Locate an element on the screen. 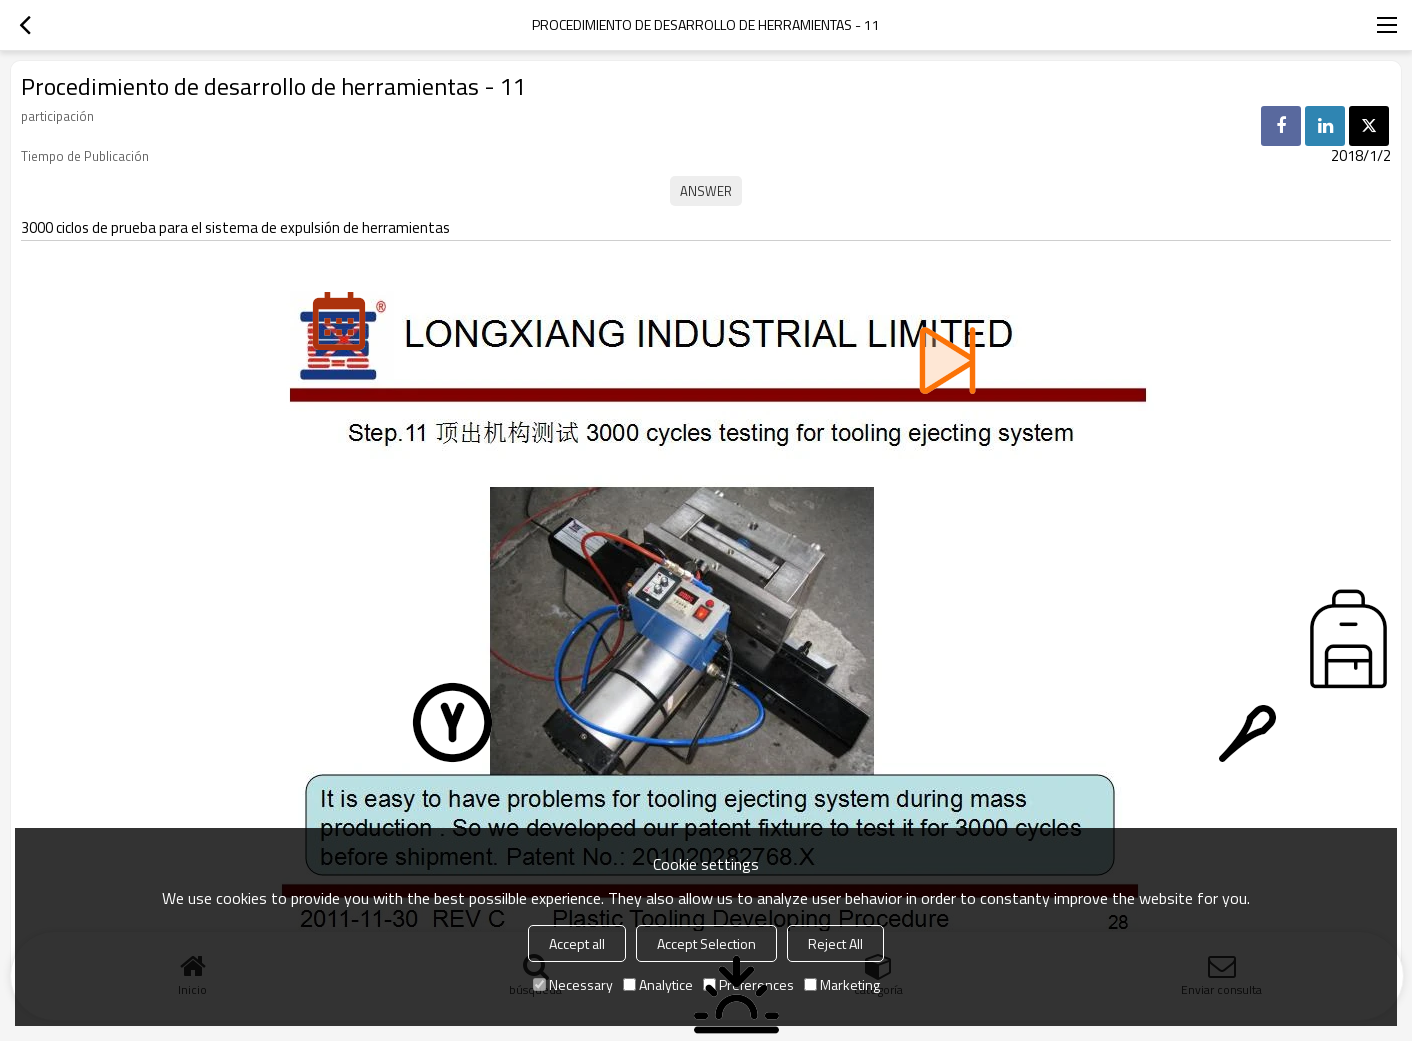 This screenshot has width=1412, height=1041. access sewing or crafting tools is located at coordinates (1247, 733).